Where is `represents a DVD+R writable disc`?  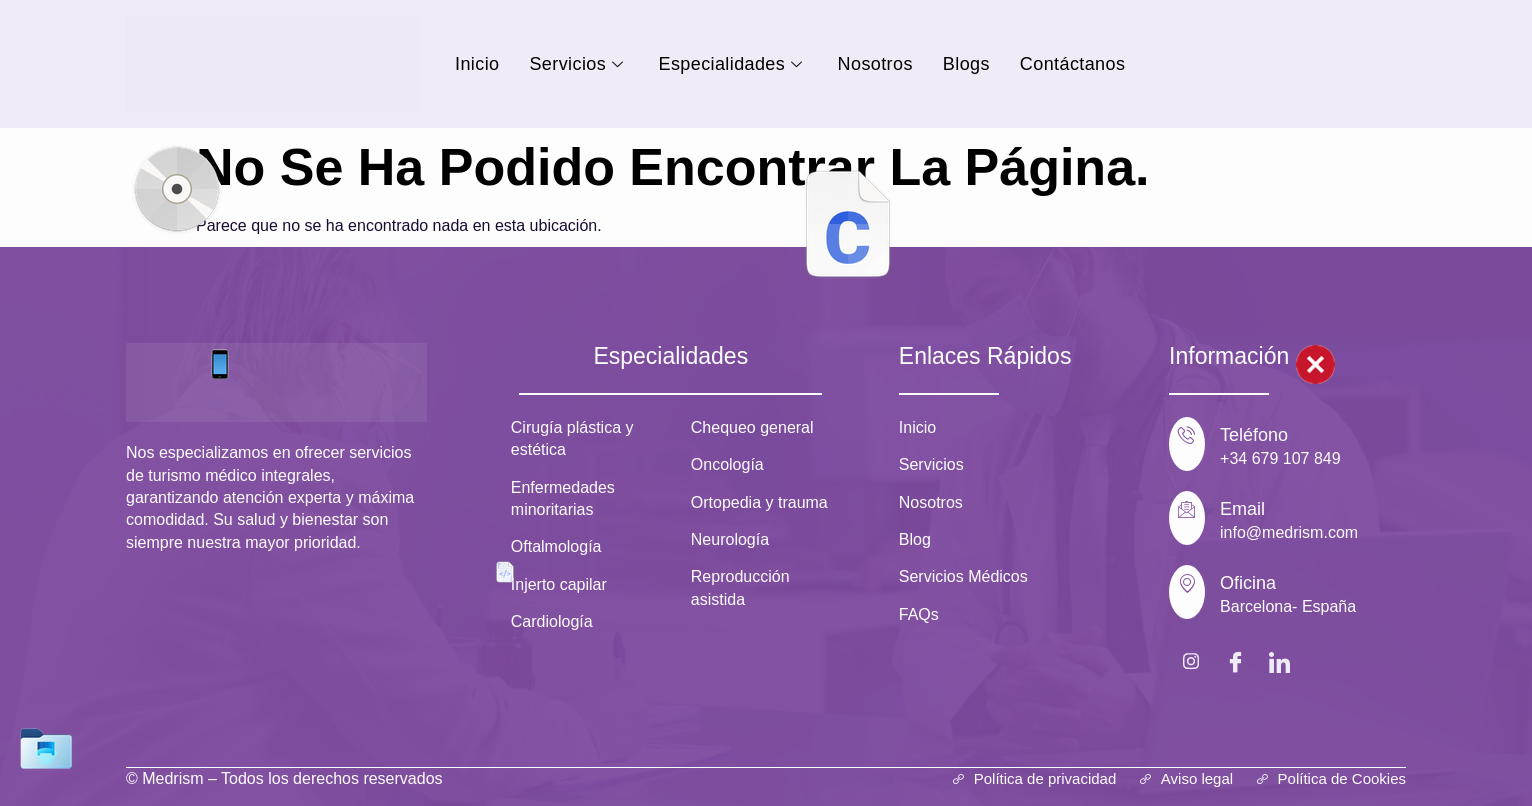
represents a DVD+R writable disc is located at coordinates (177, 189).